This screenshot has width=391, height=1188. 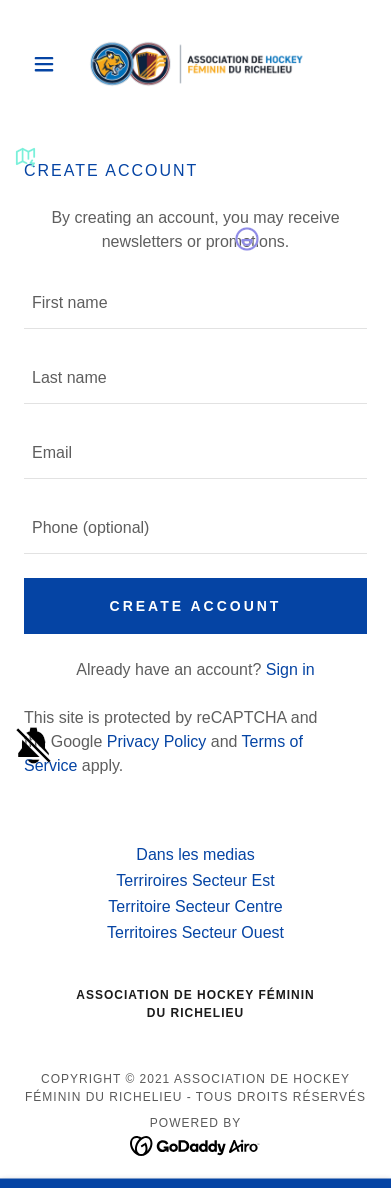 I want to click on find nearby charging stations, so click(x=25, y=156).